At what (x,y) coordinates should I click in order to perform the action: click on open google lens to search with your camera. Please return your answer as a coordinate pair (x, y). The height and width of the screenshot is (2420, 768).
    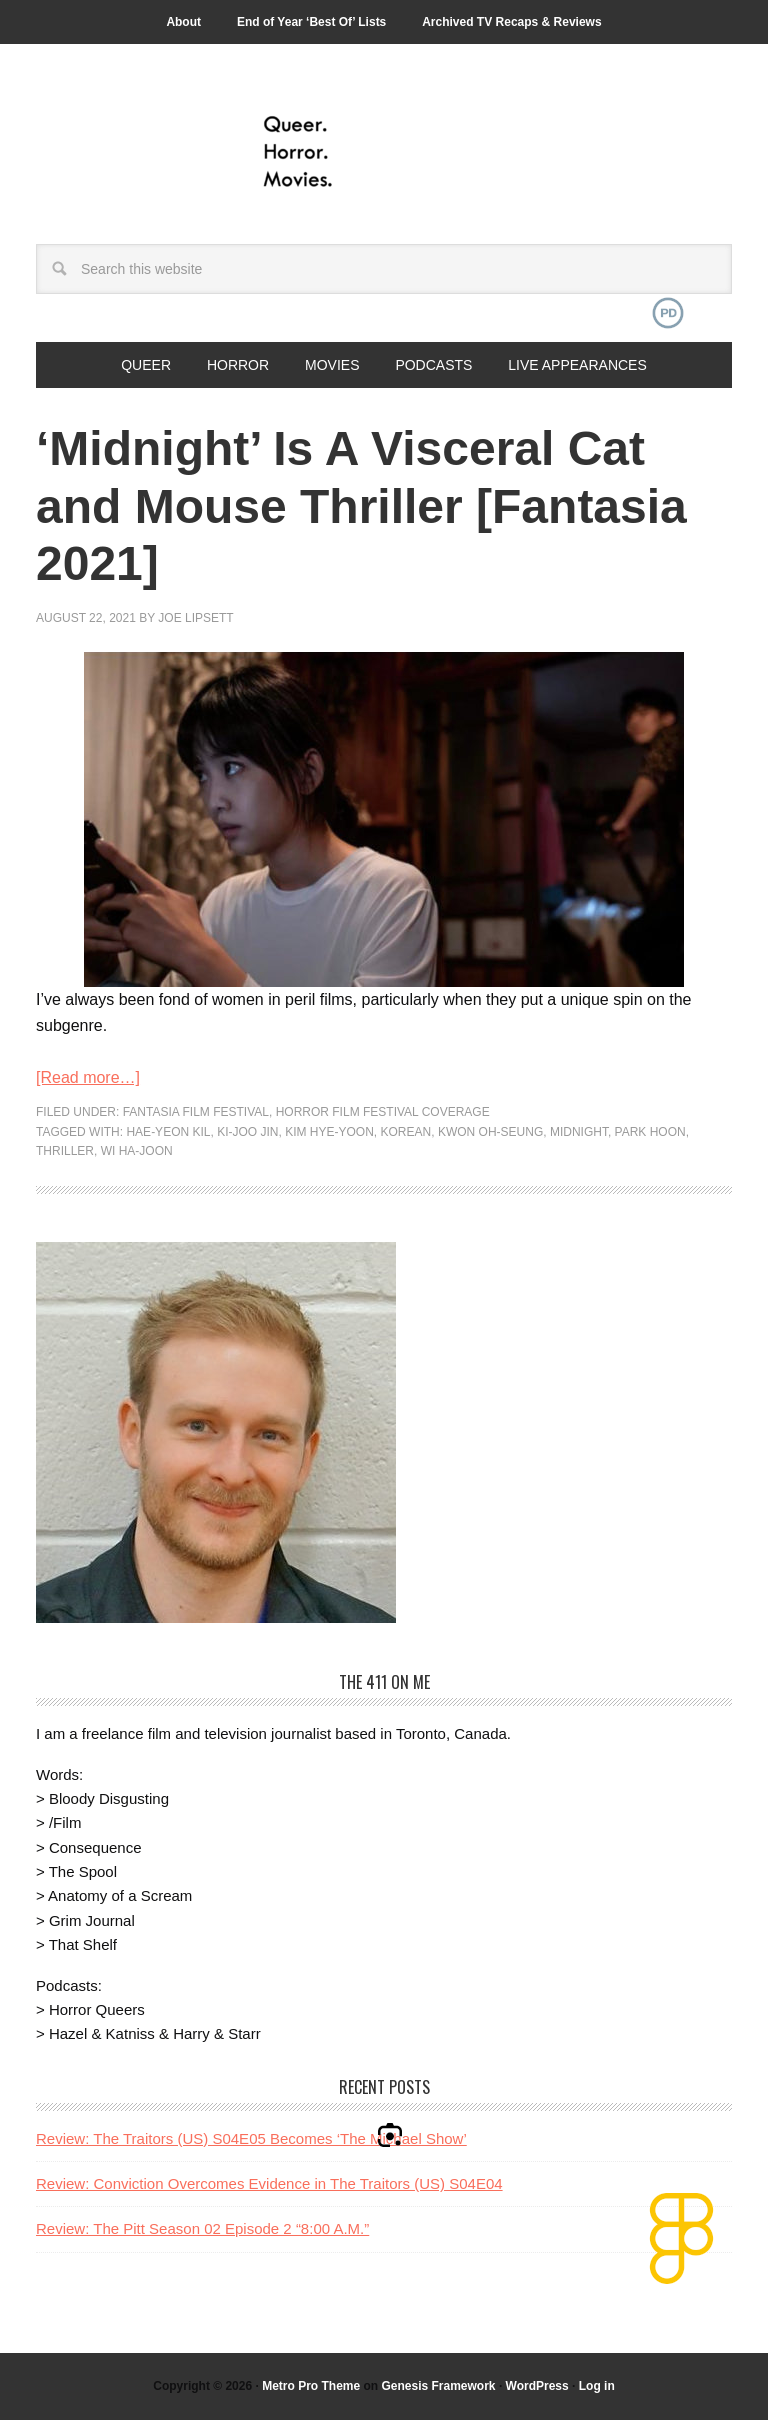
    Looking at the image, I should click on (390, 2135).